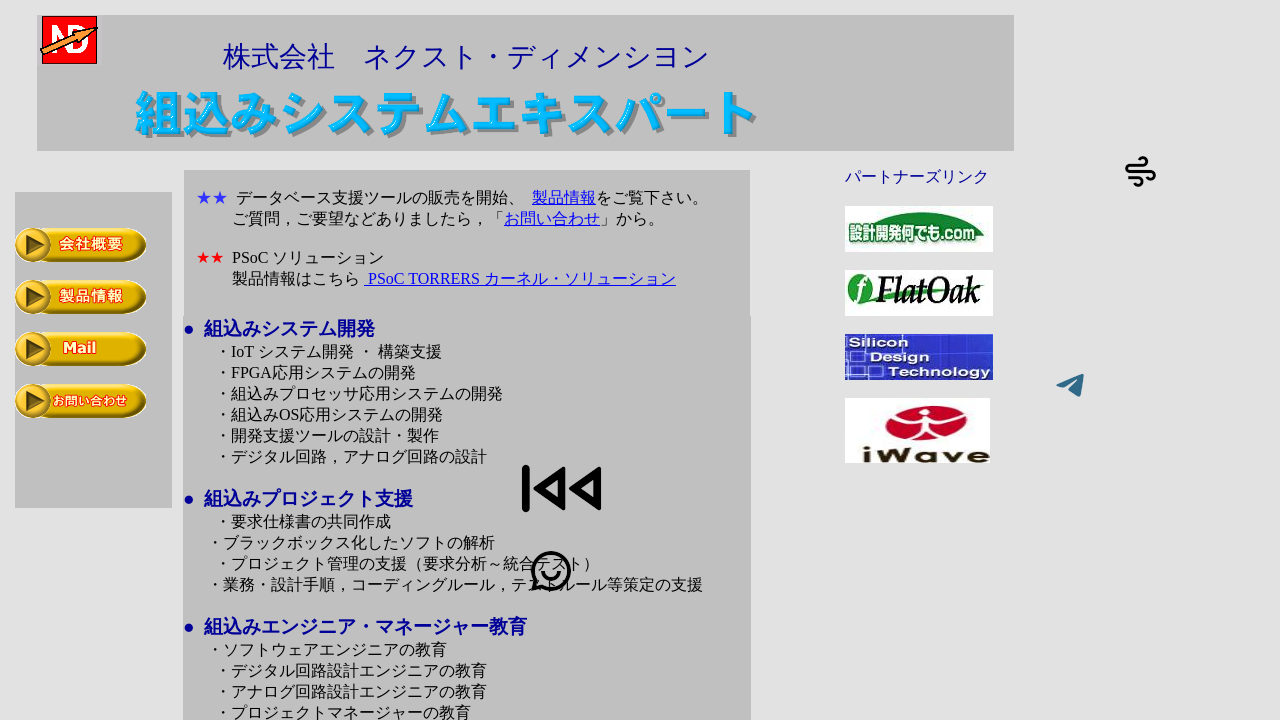  I want to click on open telegram messaging app, so click(1072, 384).